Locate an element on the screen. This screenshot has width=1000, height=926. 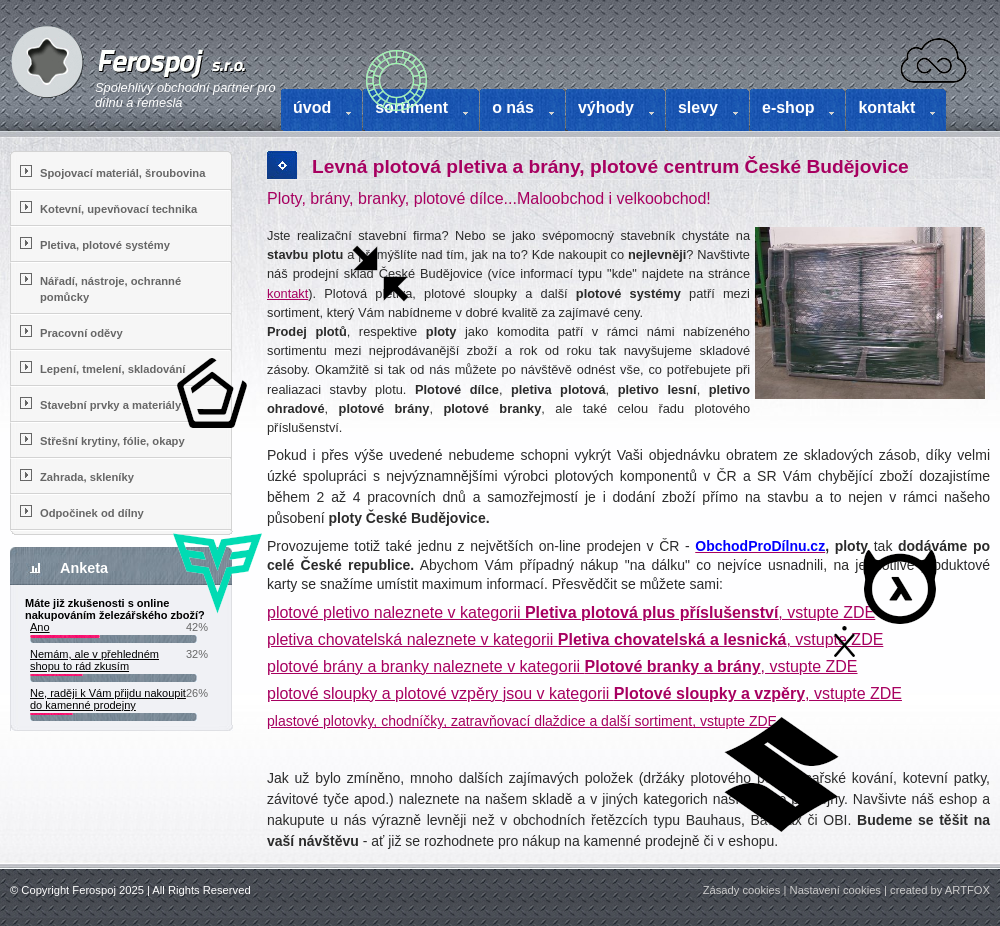
geode geometry dash mod loader logo is located at coordinates (212, 393).